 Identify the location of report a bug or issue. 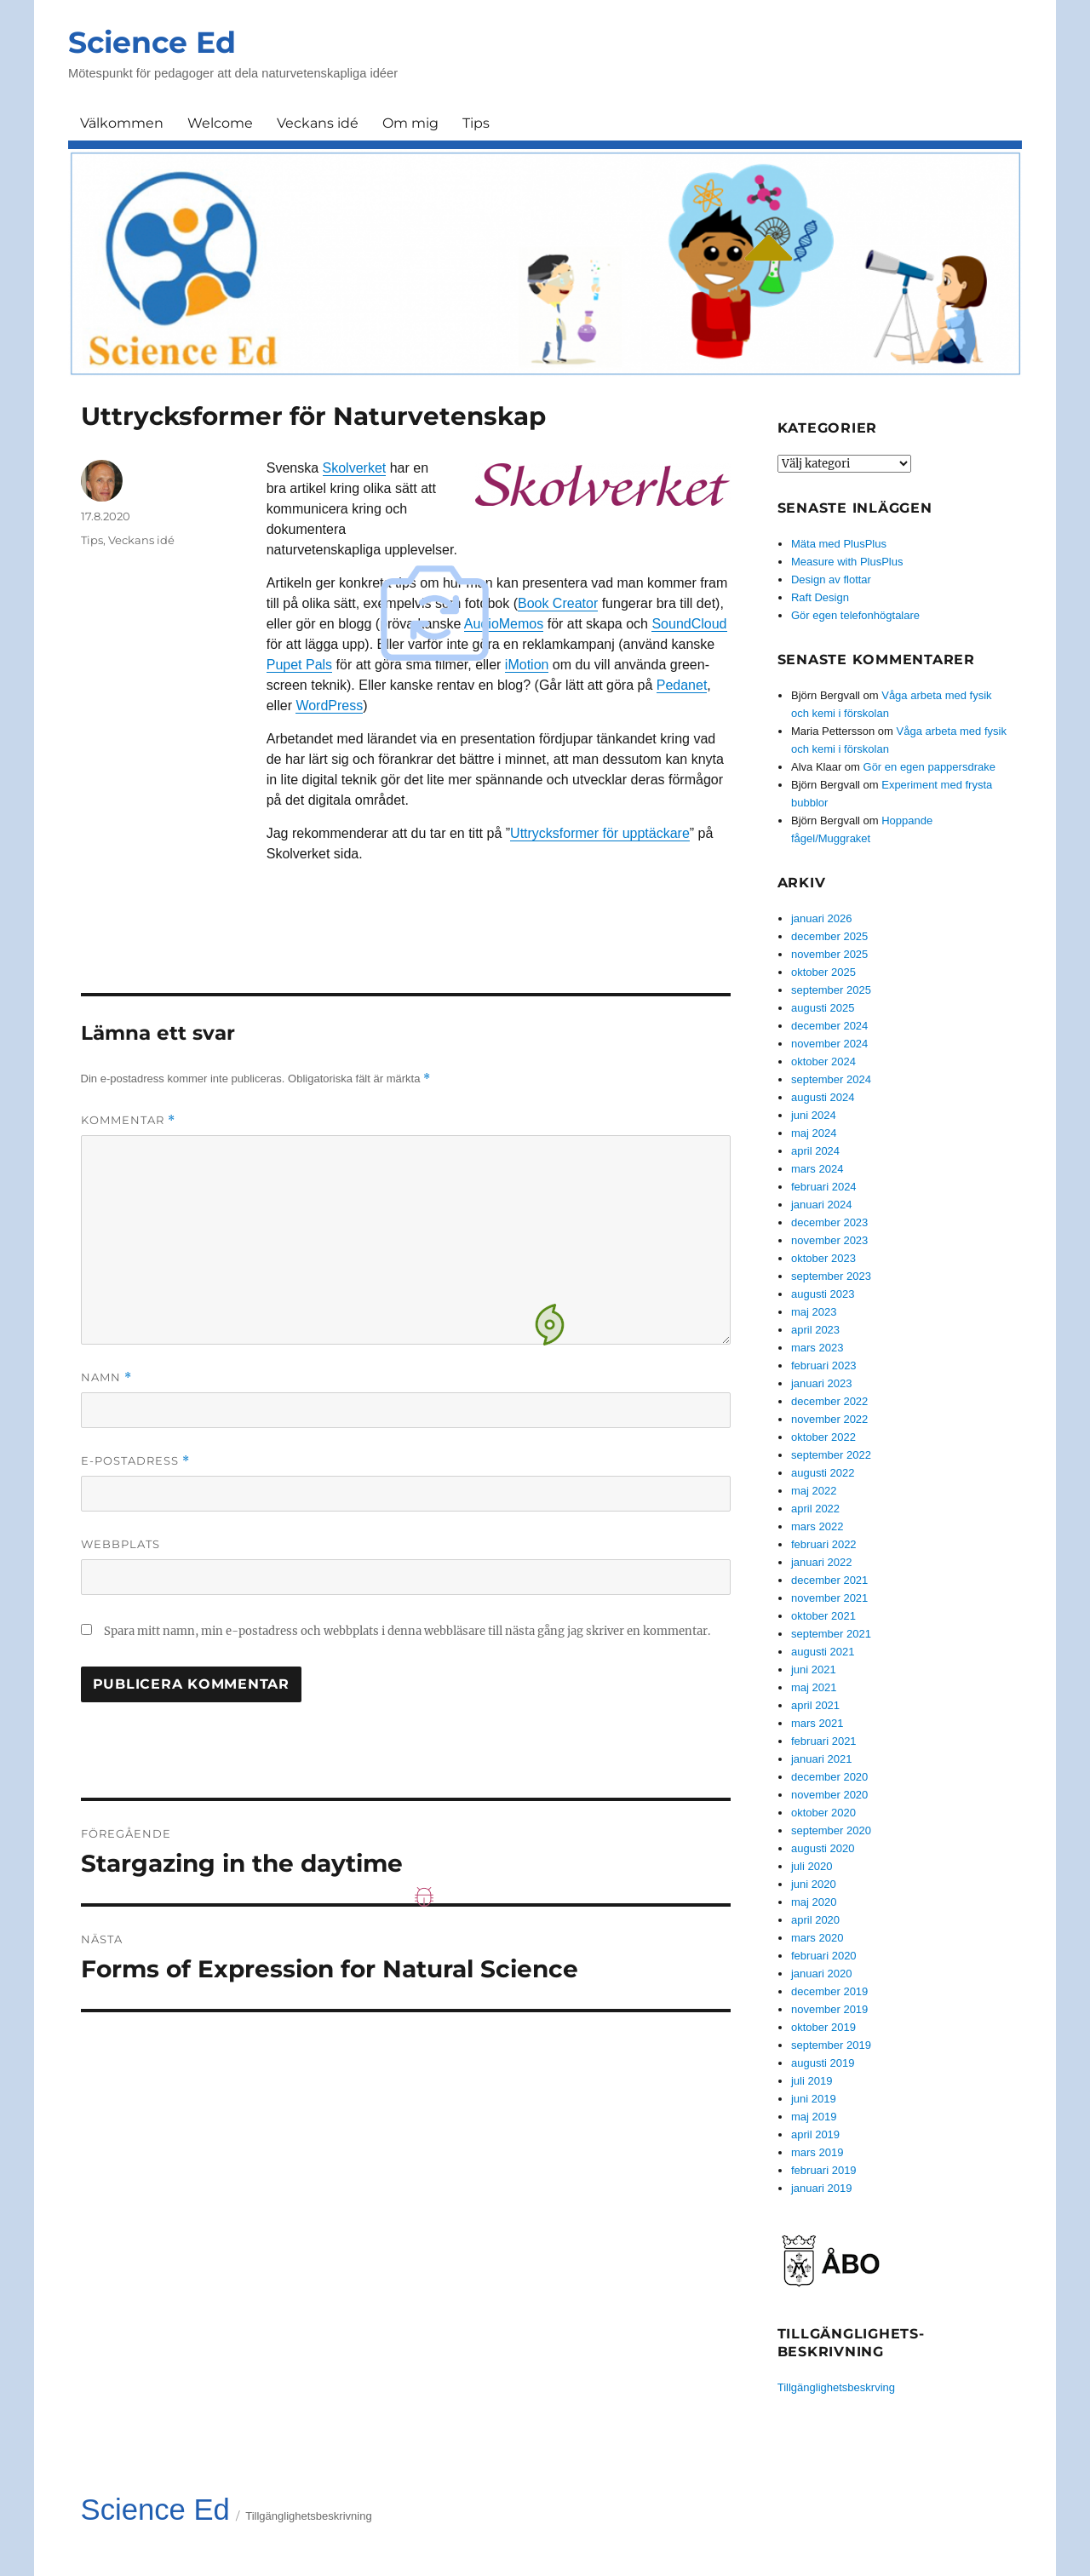
(424, 1896).